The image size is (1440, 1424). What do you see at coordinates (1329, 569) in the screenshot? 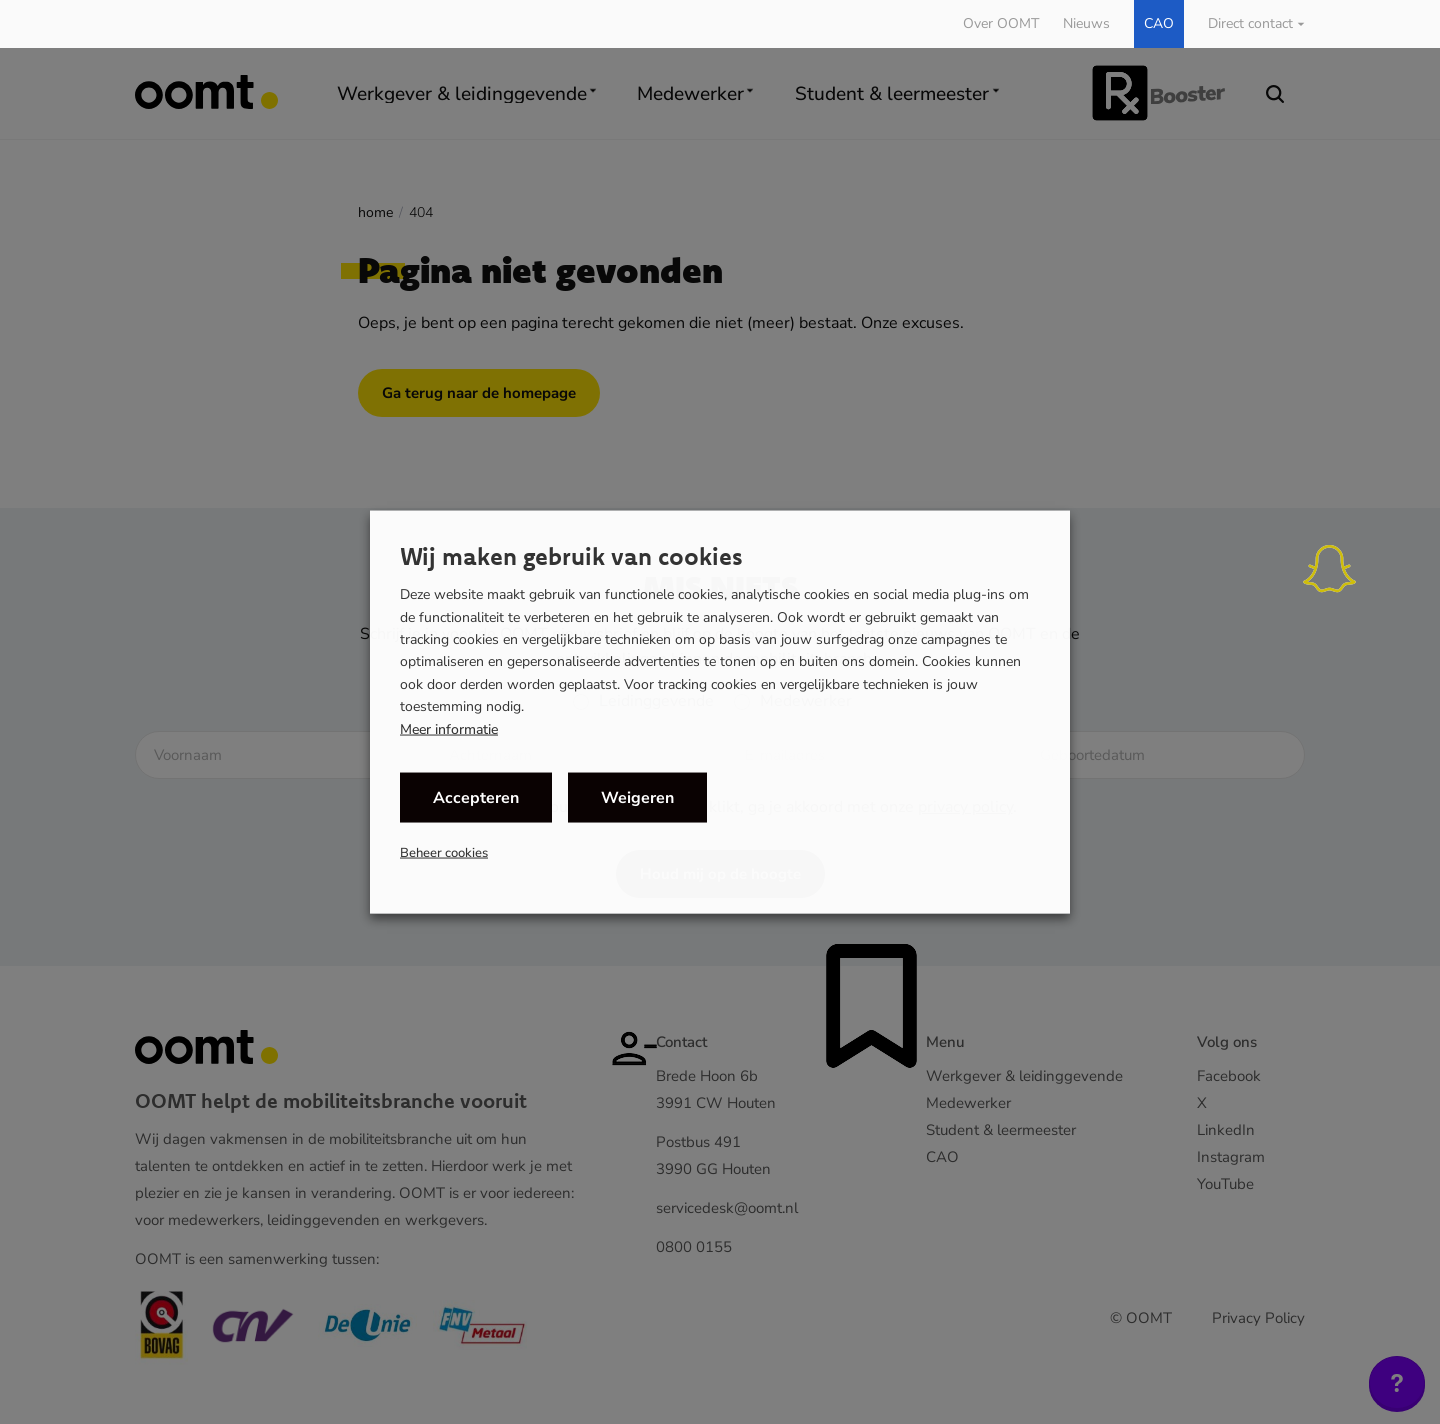
I see `open snapchat app` at bounding box center [1329, 569].